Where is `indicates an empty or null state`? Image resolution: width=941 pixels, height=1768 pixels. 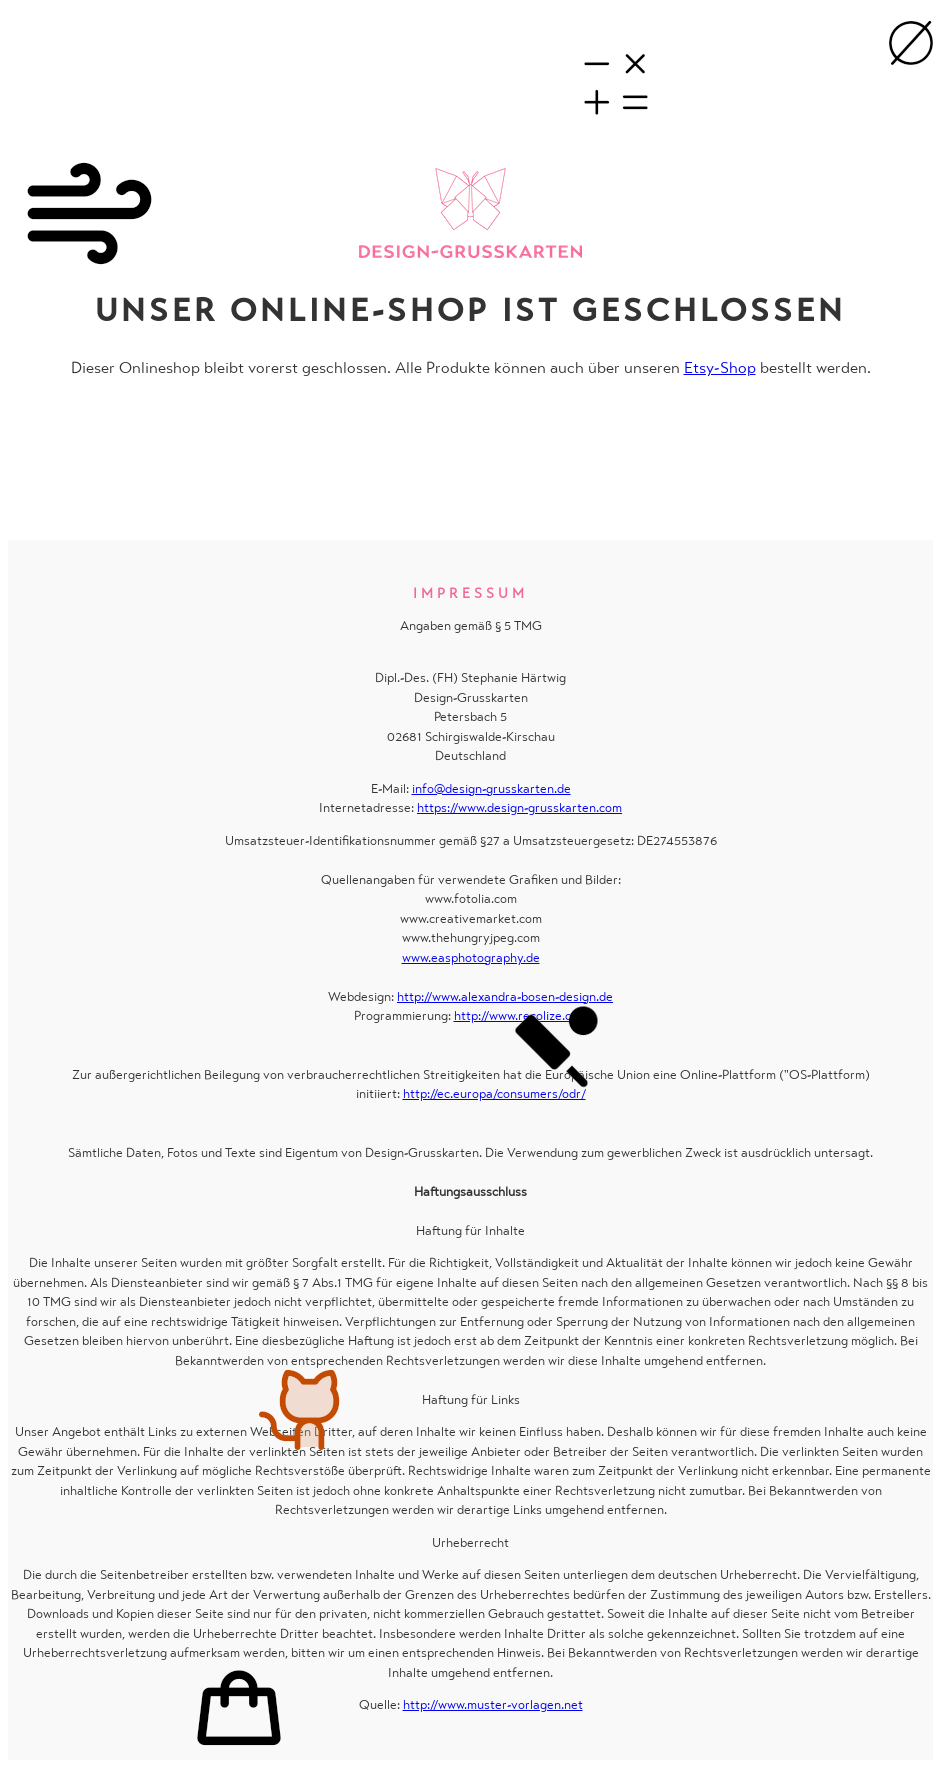
indicates an empty or null state is located at coordinates (911, 43).